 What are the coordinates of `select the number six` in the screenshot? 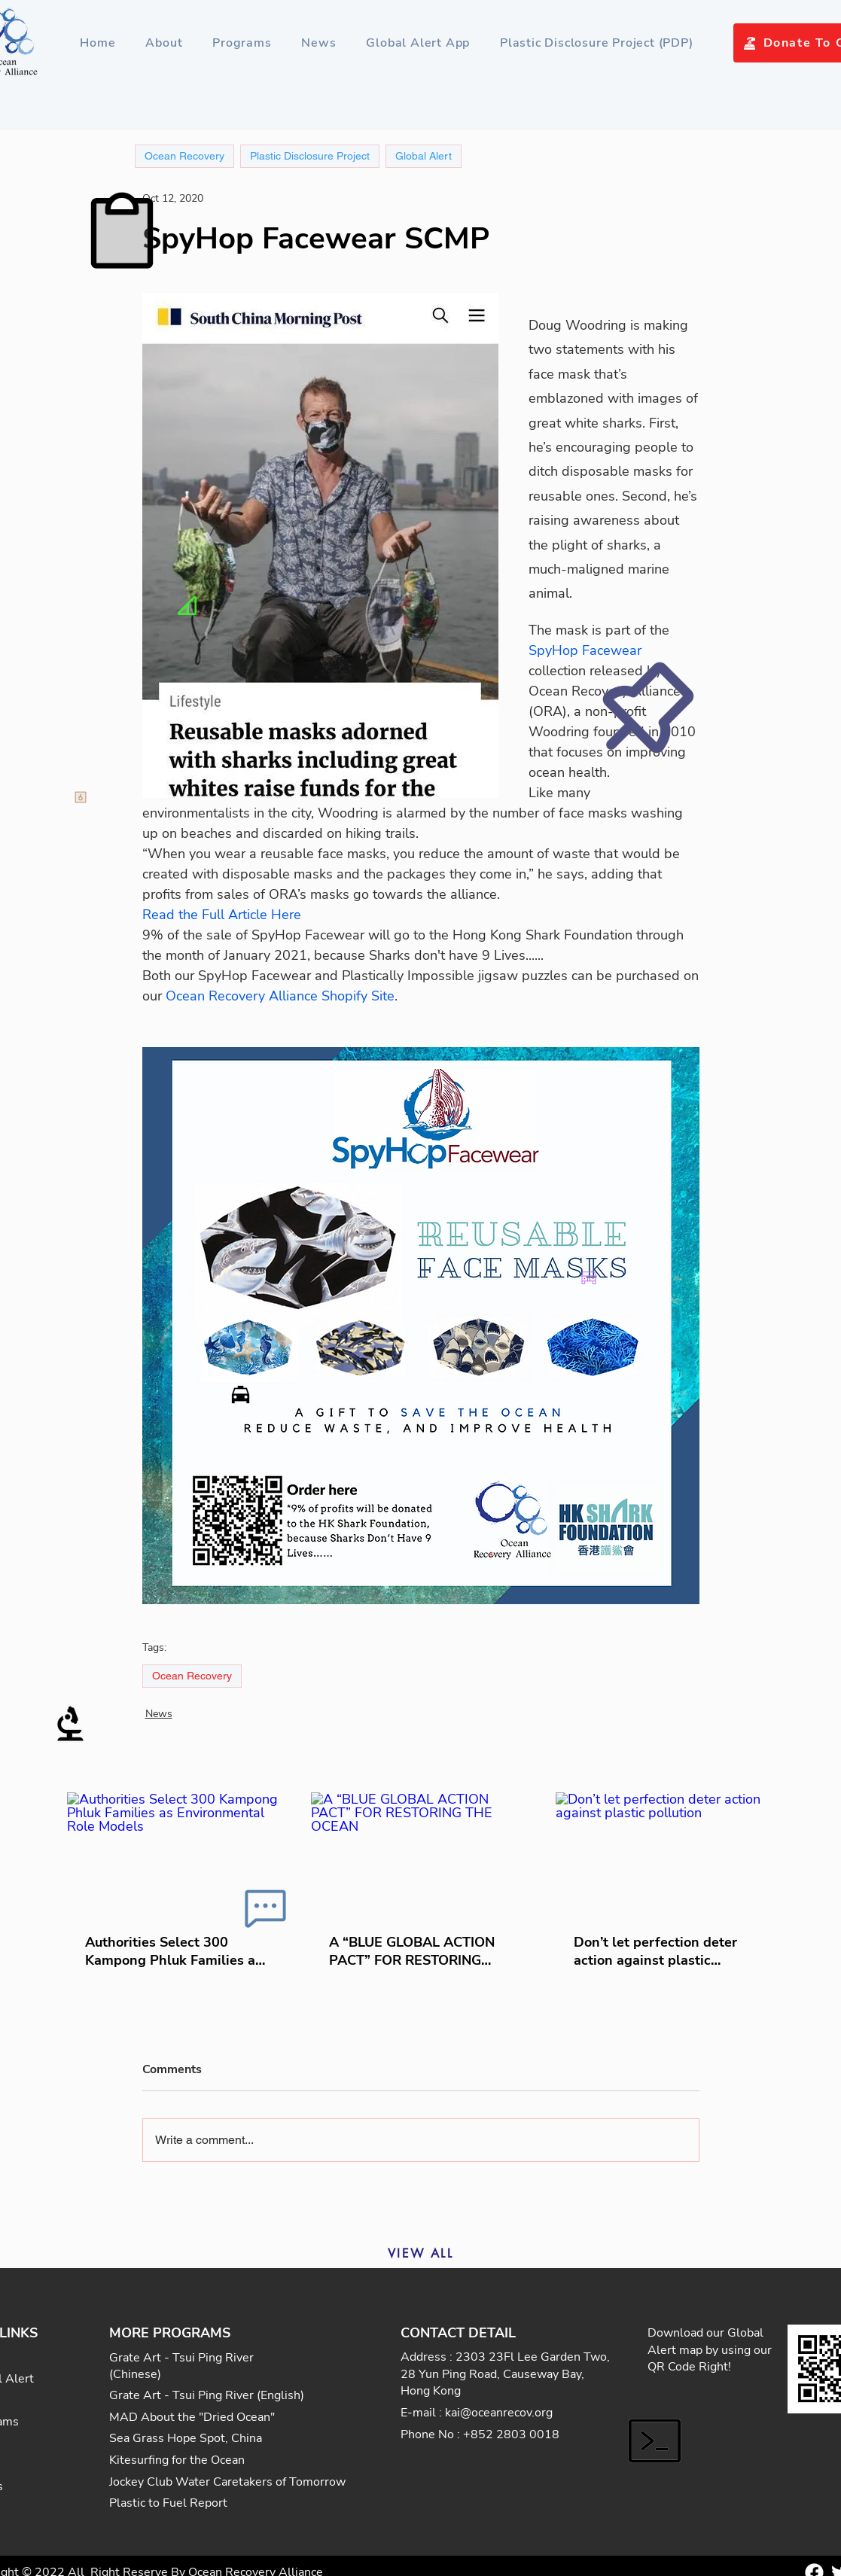 It's located at (81, 797).